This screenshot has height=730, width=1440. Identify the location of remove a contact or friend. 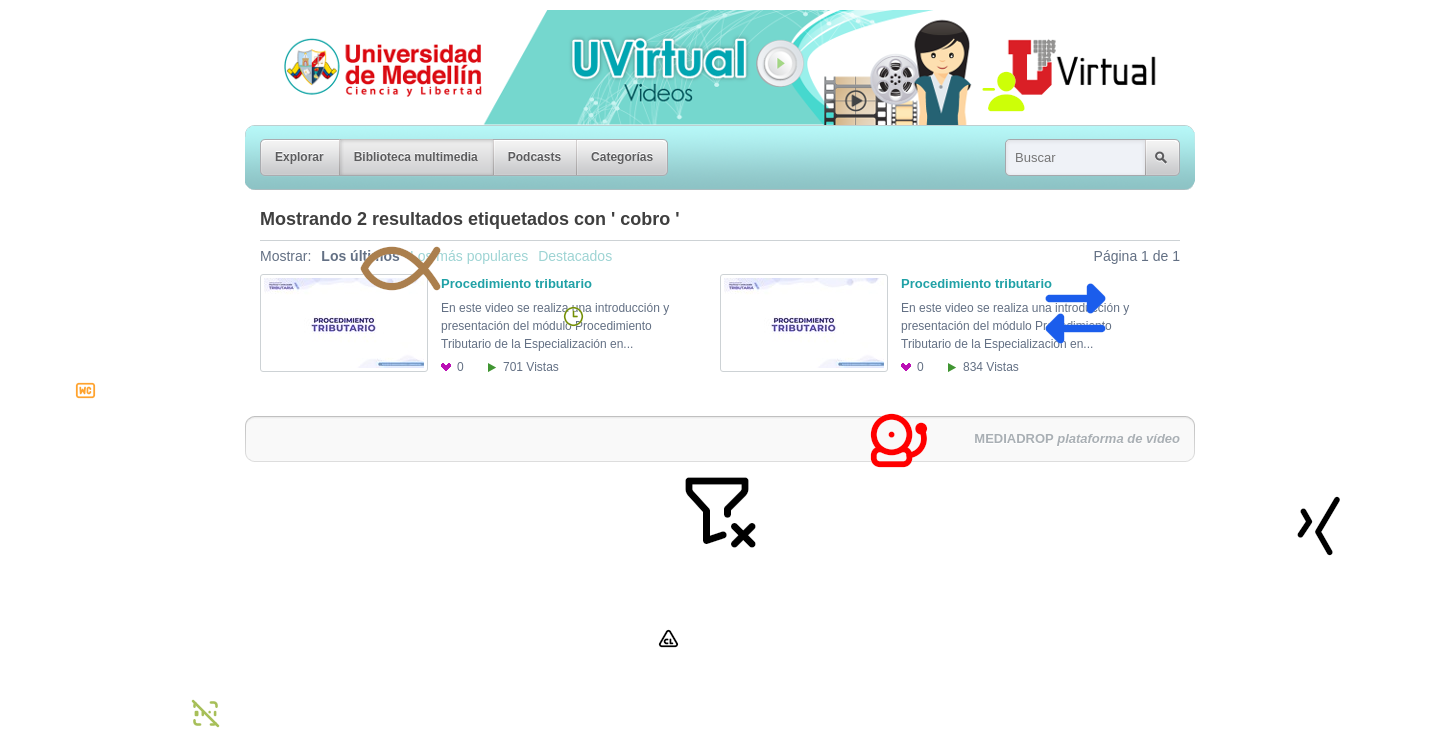
(1003, 91).